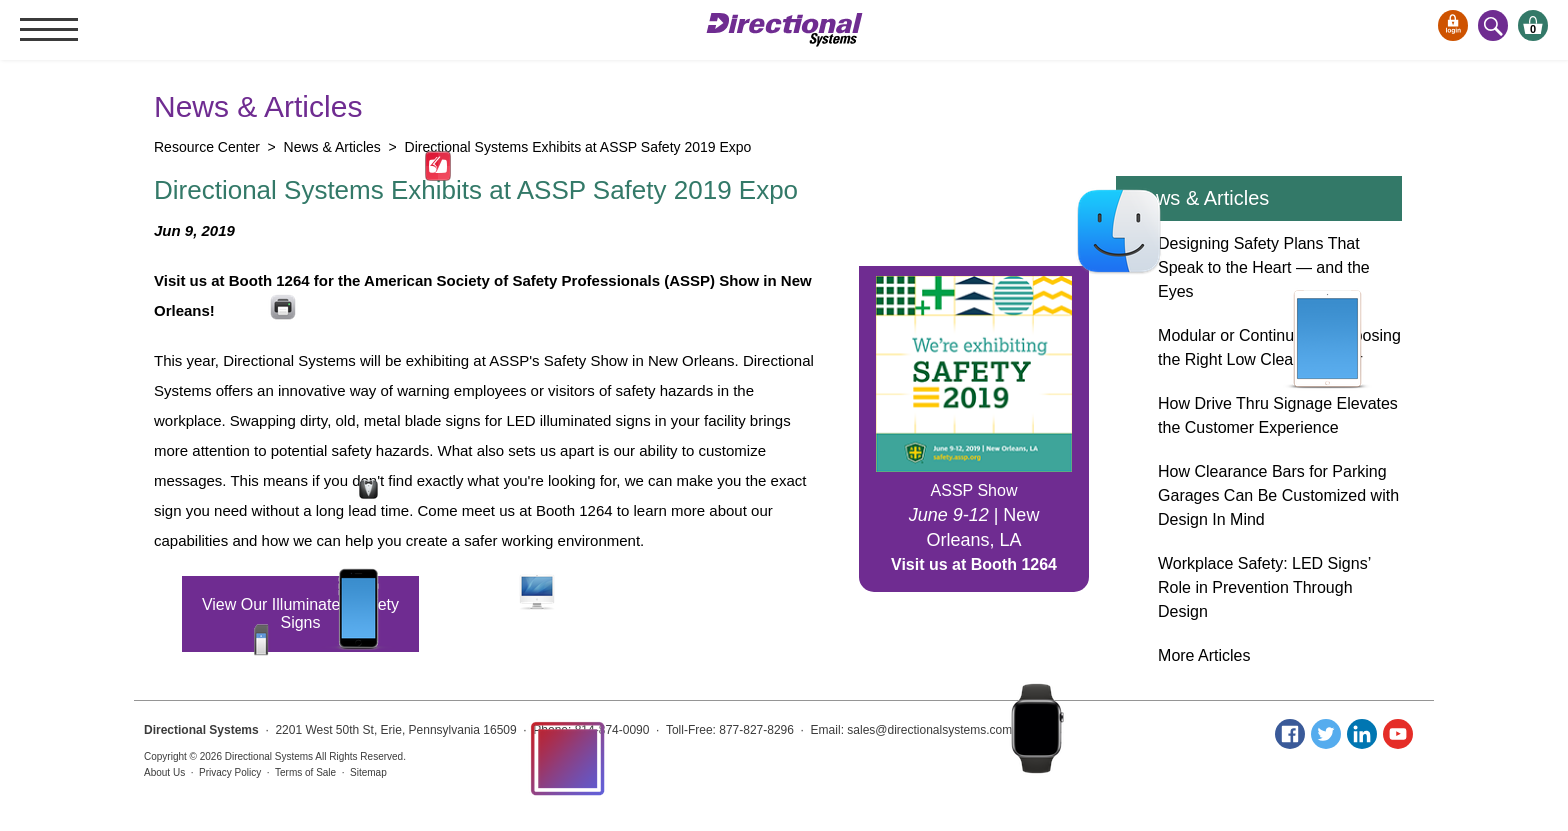  What do you see at coordinates (438, 166) in the screenshot?
I see `an EPS vector image file` at bounding box center [438, 166].